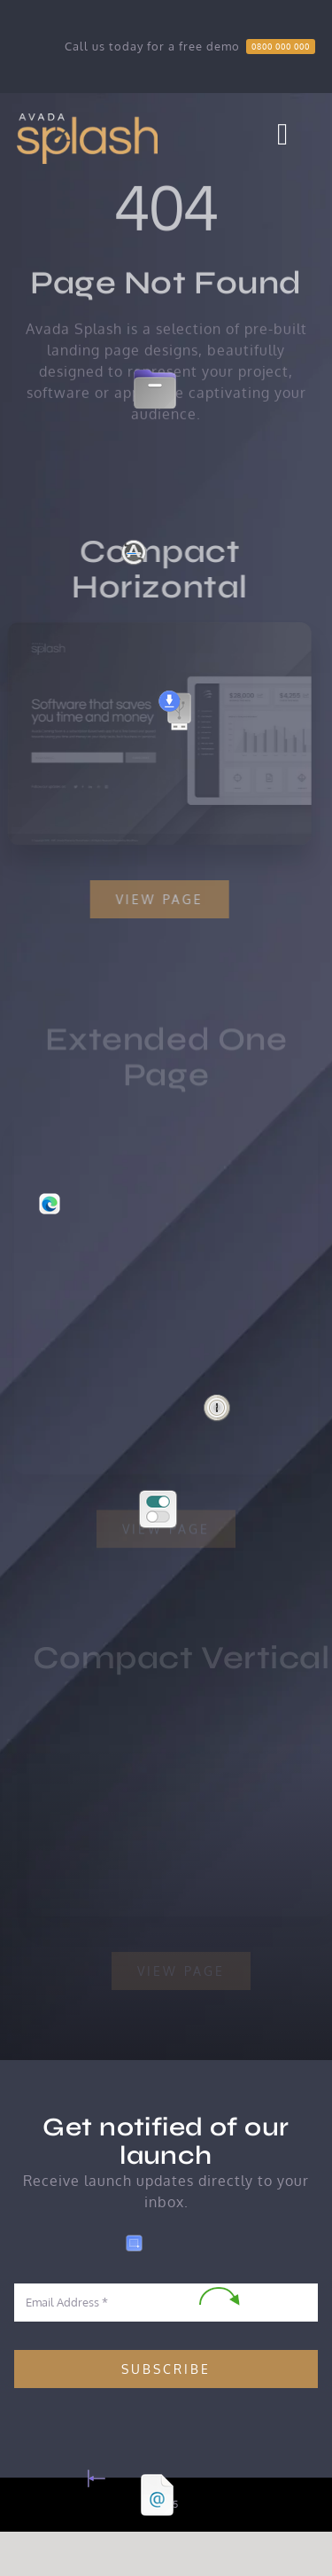  What do you see at coordinates (179, 711) in the screenshot?
I see `create a bootable USB drive` at bounding box center [179, 711].